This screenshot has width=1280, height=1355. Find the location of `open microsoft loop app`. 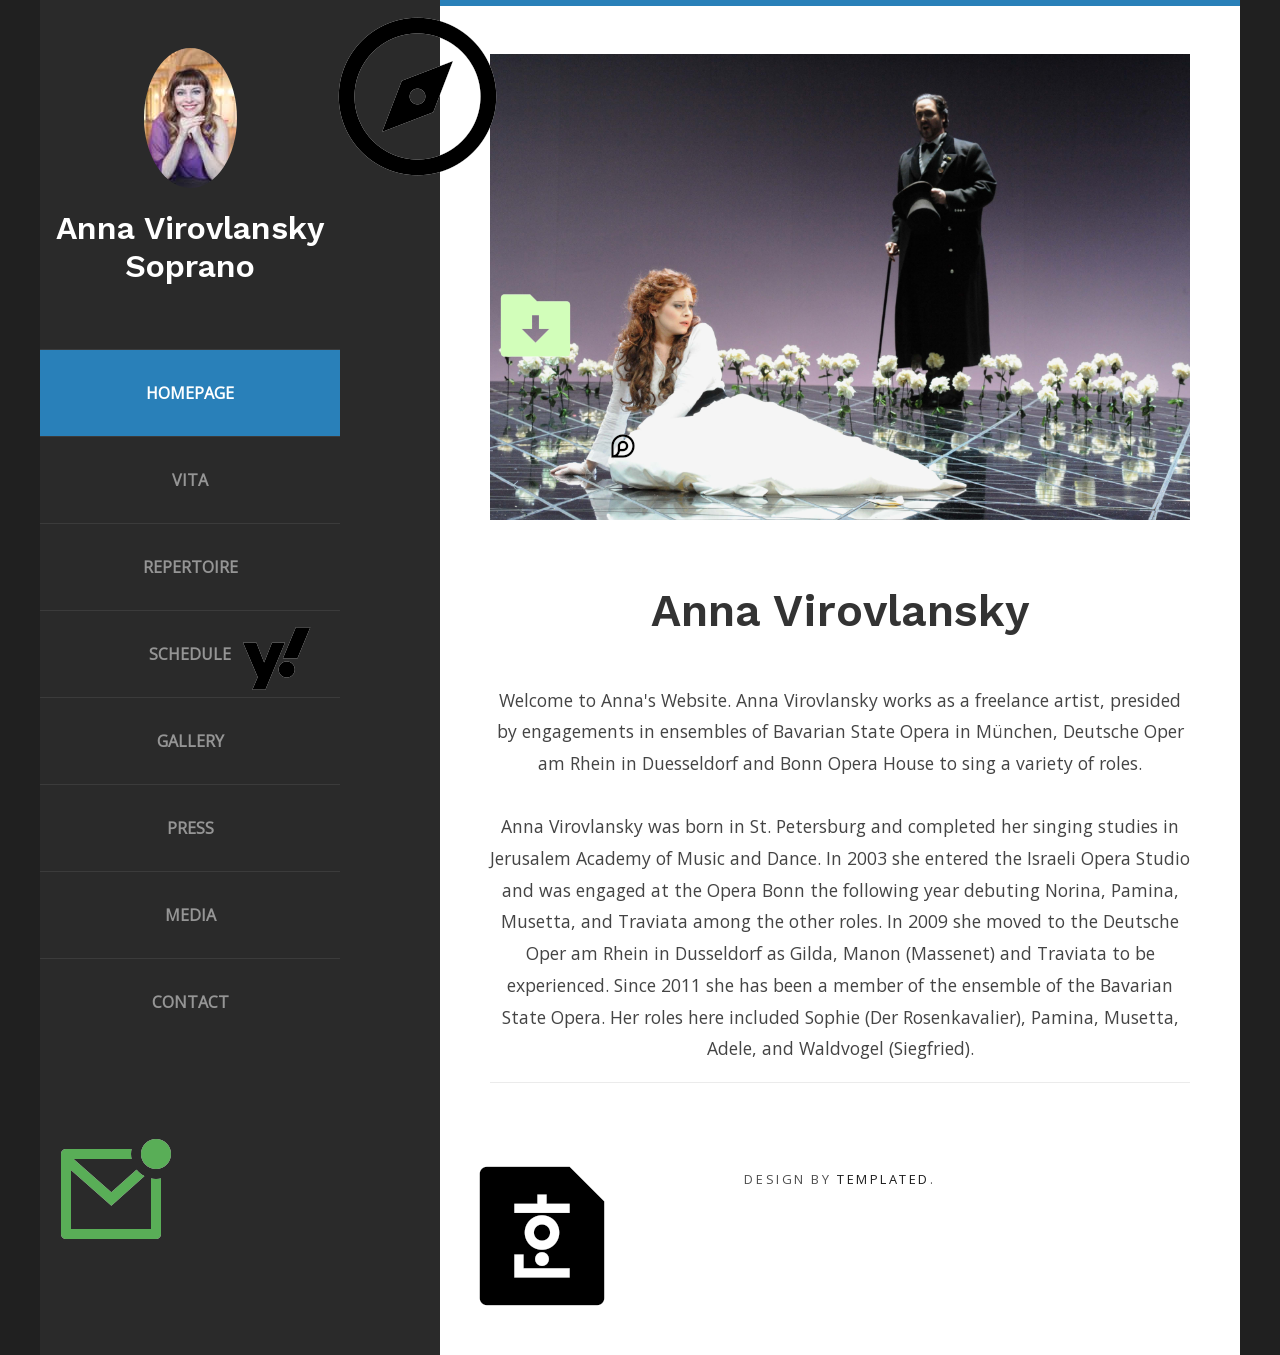

open microsoft loop app is located at coordinates (623, 446).